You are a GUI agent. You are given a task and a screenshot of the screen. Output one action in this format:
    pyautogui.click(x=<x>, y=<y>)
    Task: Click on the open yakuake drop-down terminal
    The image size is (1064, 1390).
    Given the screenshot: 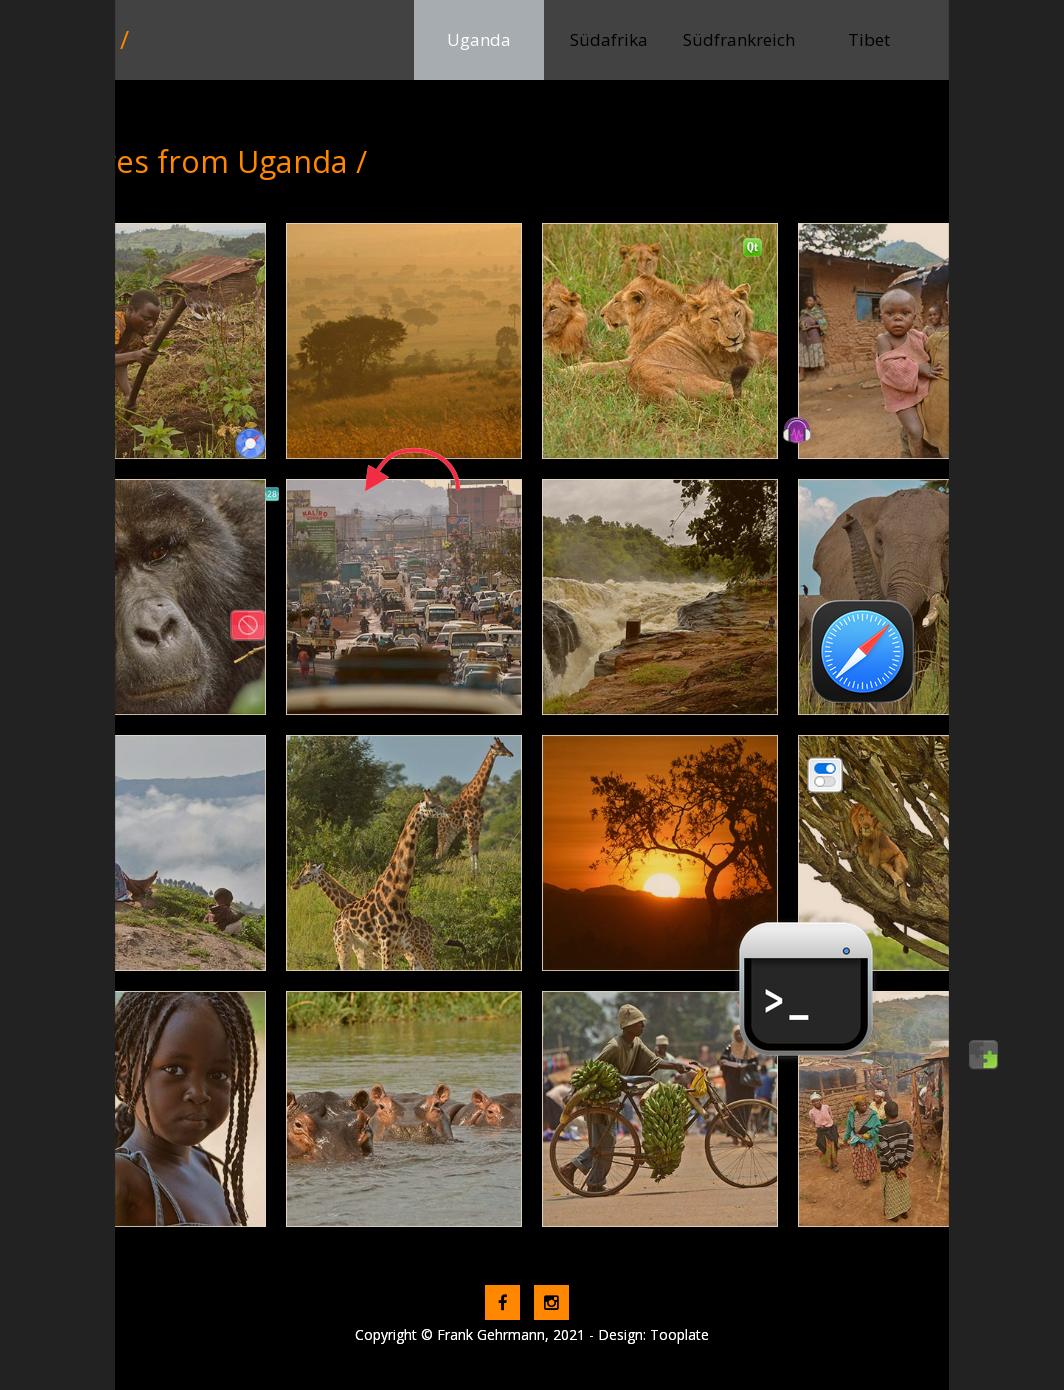 What is the action you would take?
    pyautogui.click(x=806, y=989)
    